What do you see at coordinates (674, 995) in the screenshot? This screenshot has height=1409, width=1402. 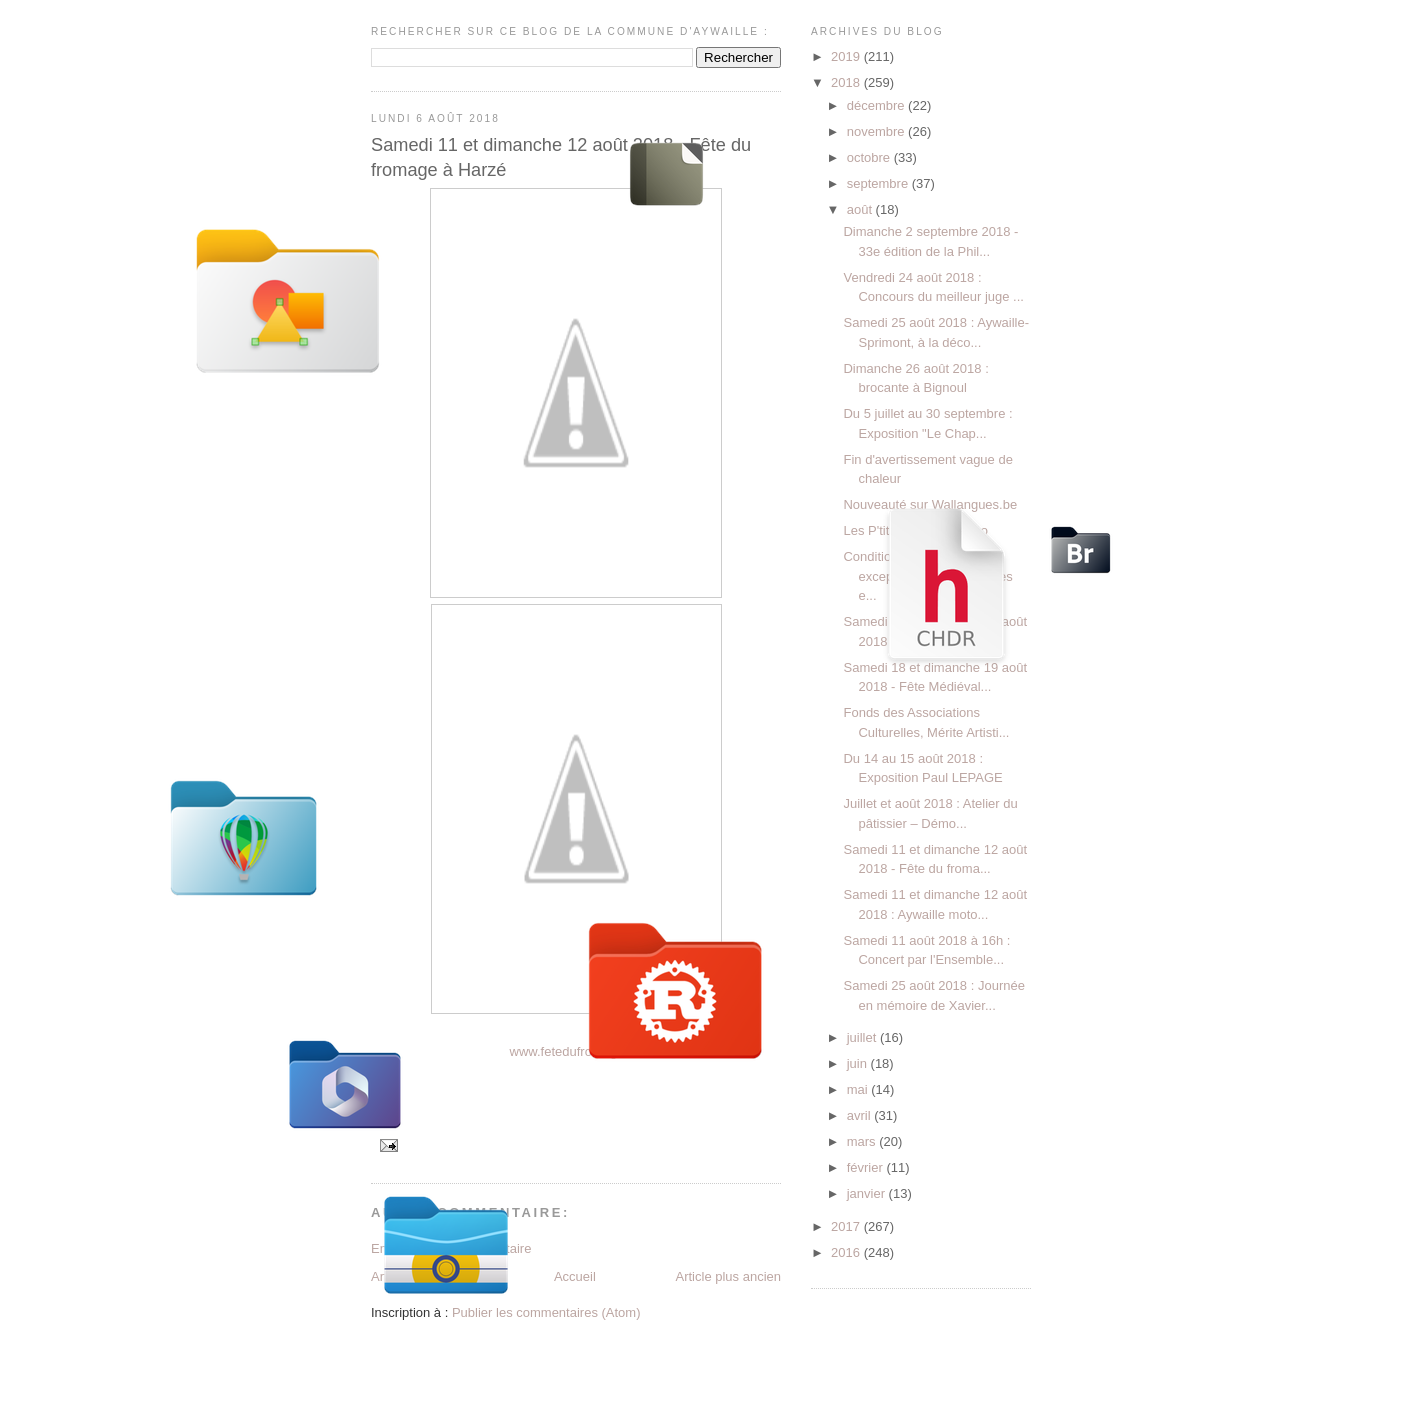 I see `open folder containing rust programming projects` at bounding box center [674, 995].